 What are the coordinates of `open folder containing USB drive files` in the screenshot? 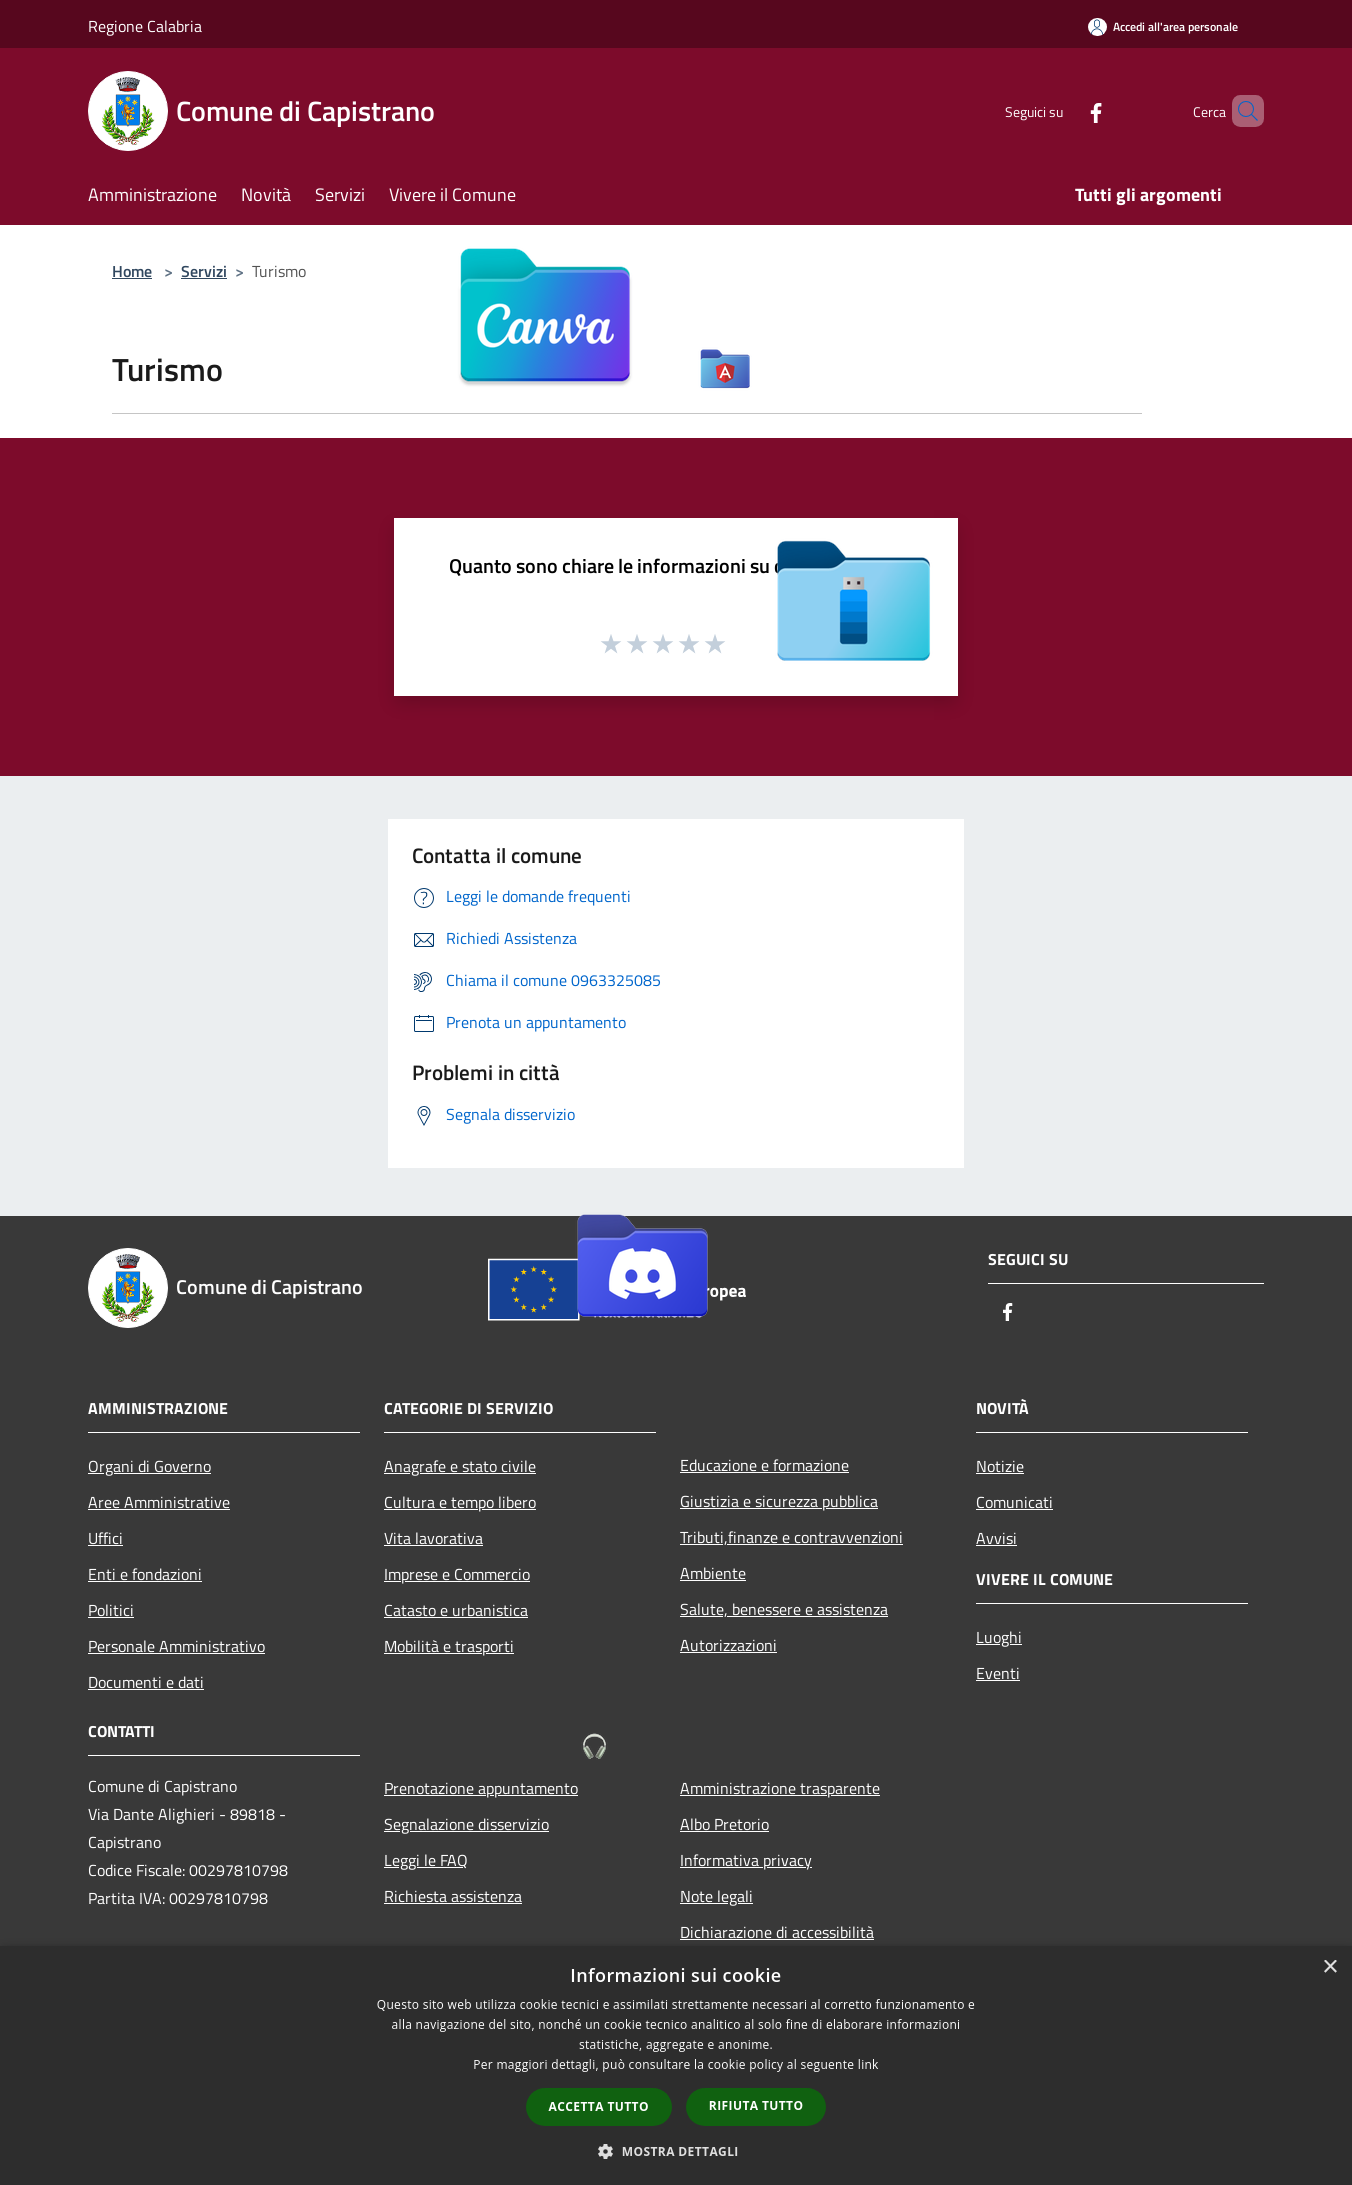 It's located at (853, 605).